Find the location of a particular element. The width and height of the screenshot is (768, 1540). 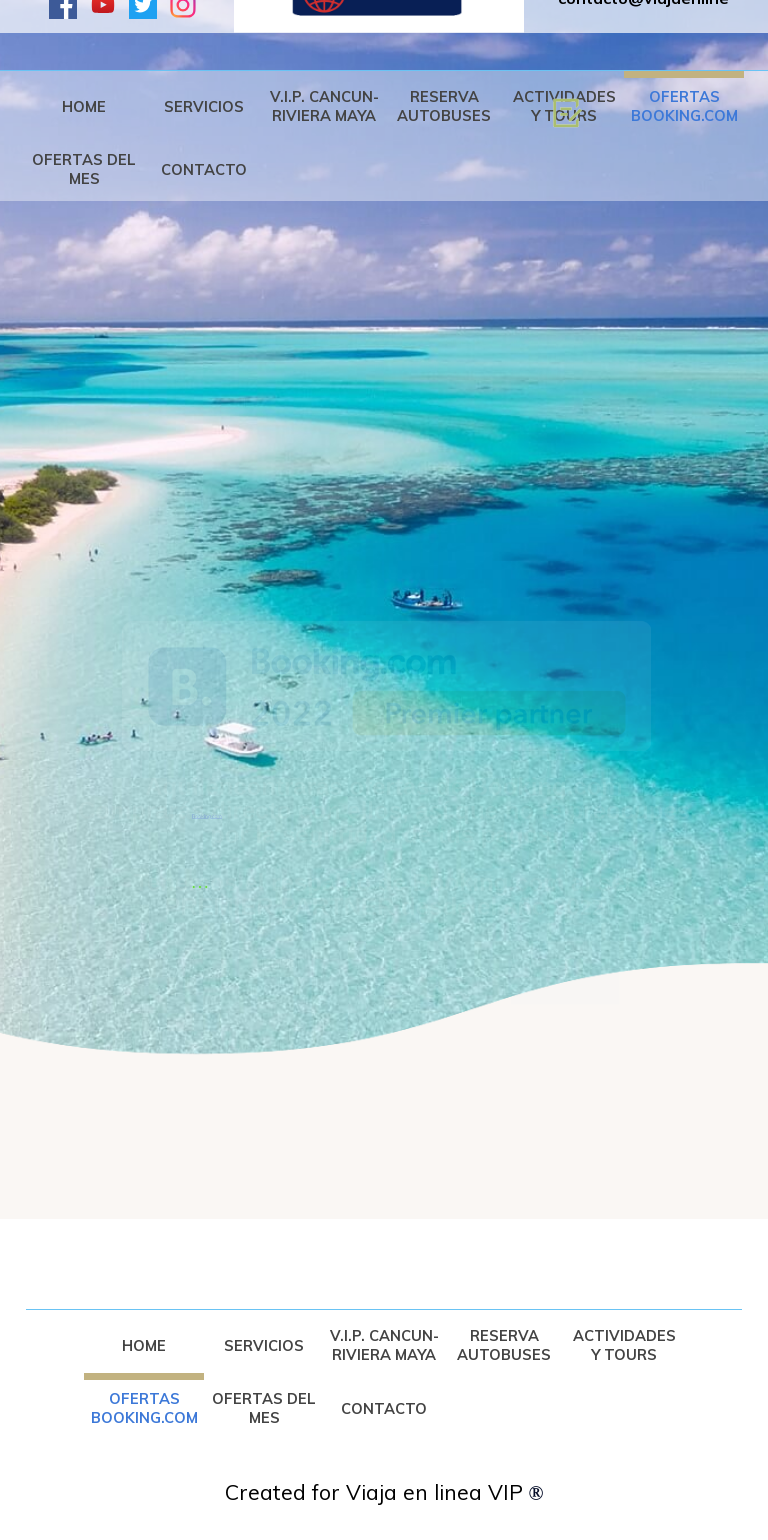

access more options or actions is located at coordinates (200, 887).